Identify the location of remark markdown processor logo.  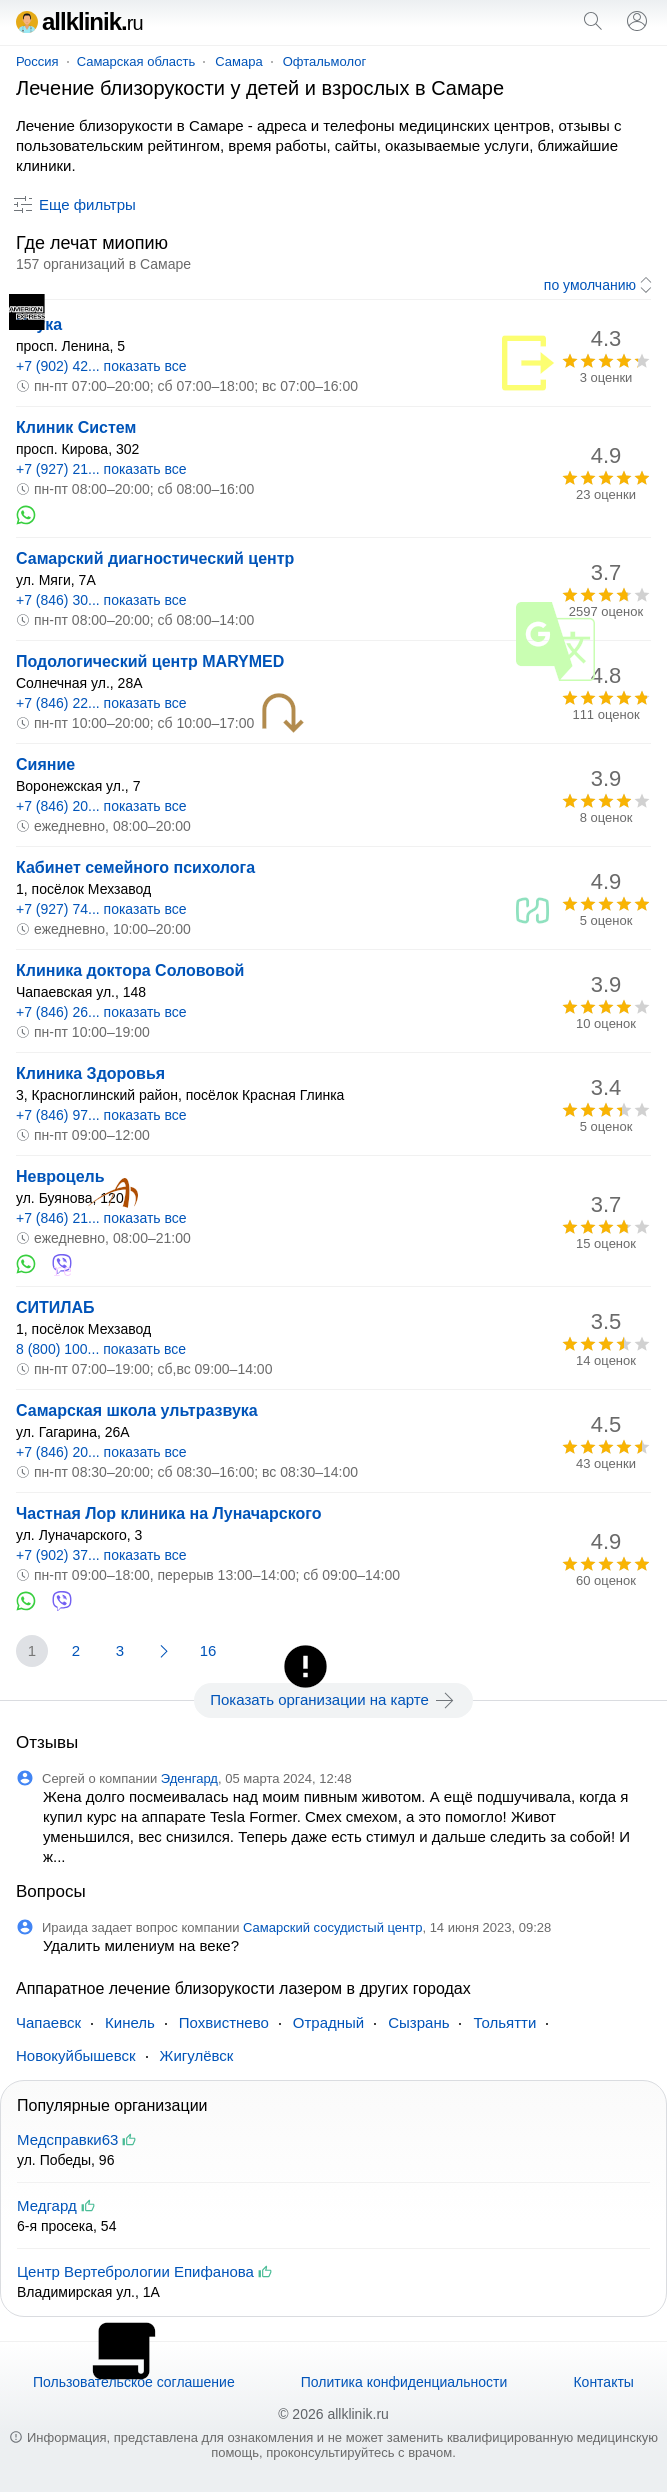
(62, 1271).